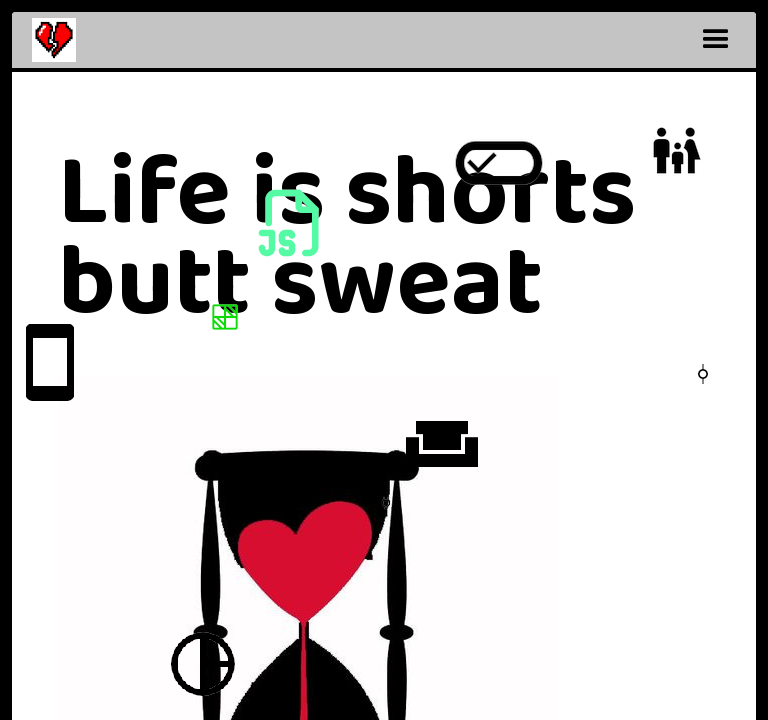 The image size is (768, 720). What do you see at coordinates (225, 317) in the screenshot?
I see `indicates transparency or no background in image editing` at bounding box center [225, 317].